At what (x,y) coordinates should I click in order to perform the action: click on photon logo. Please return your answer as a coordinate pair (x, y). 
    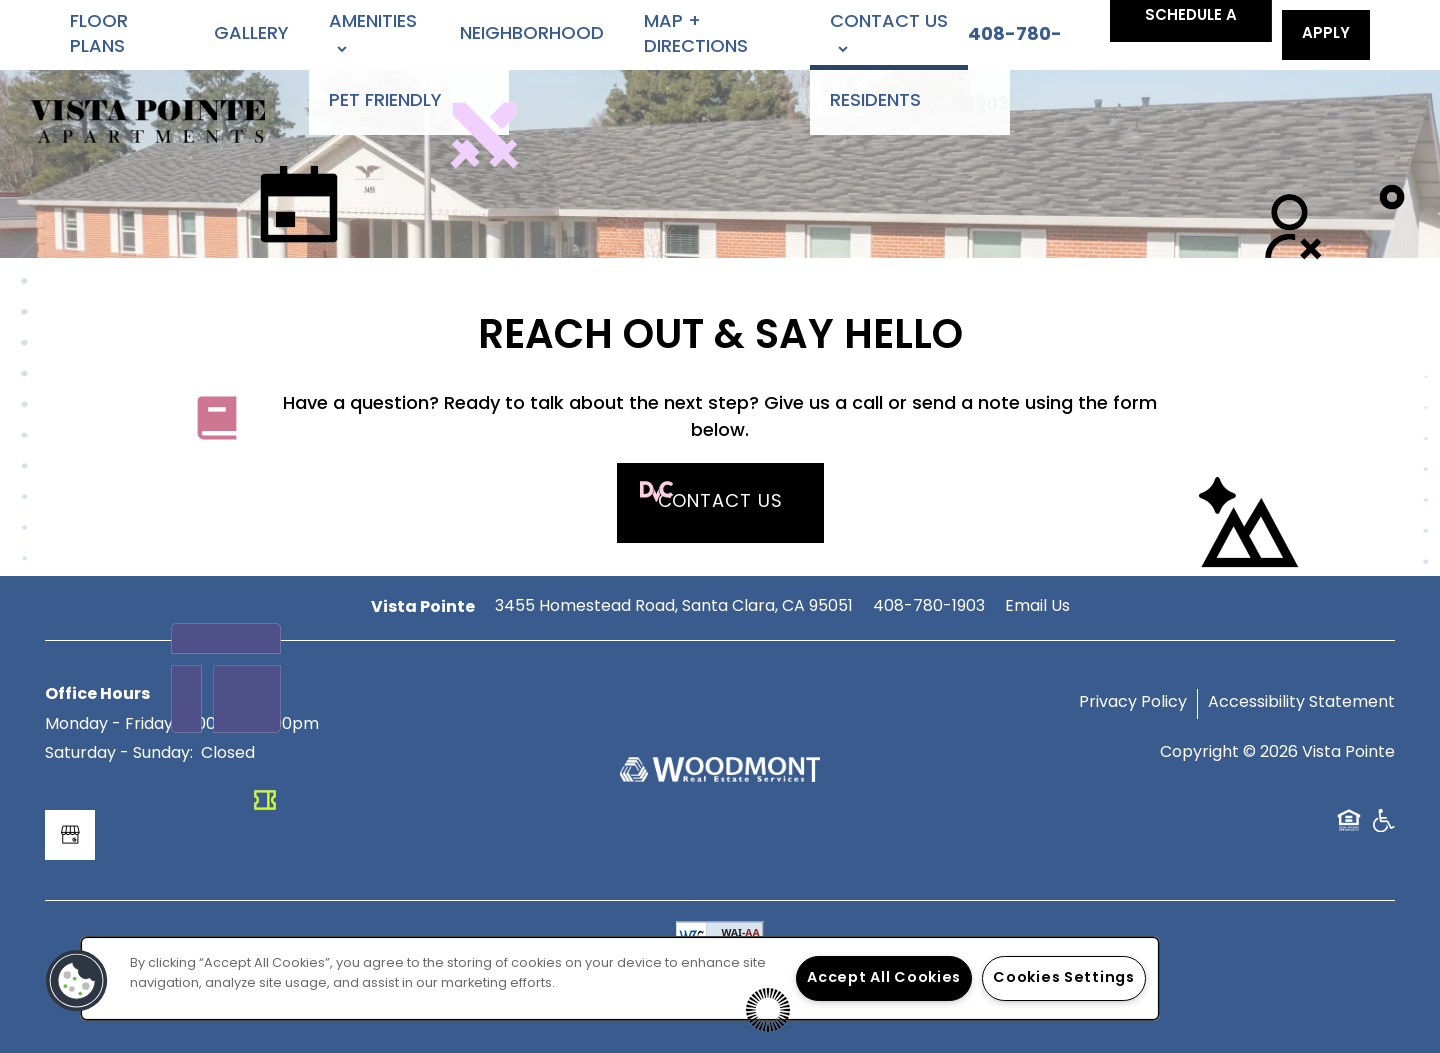
    Looking at the image, I should click on (768, 1010).